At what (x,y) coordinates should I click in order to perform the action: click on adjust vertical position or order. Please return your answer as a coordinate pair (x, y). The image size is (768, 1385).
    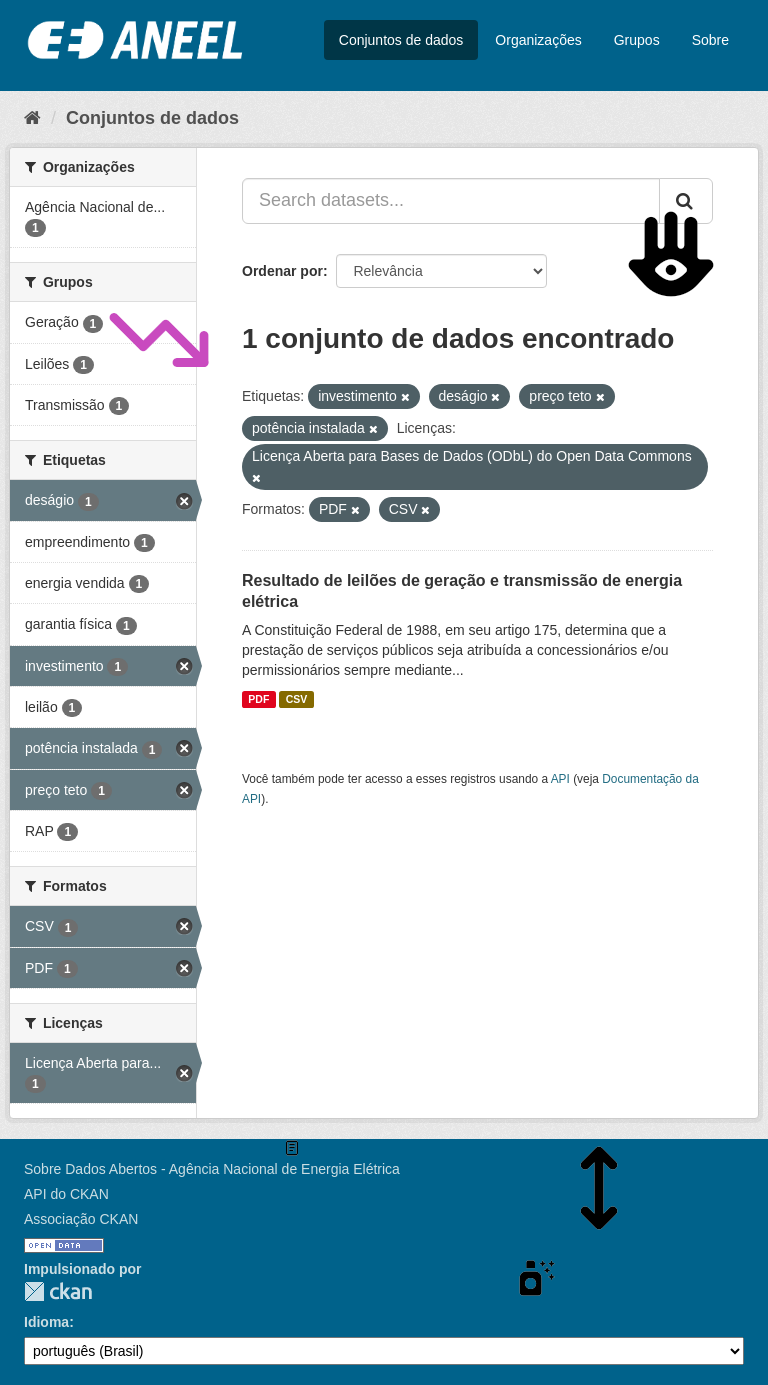
    Looking at the image, I should click on (599, 1188).